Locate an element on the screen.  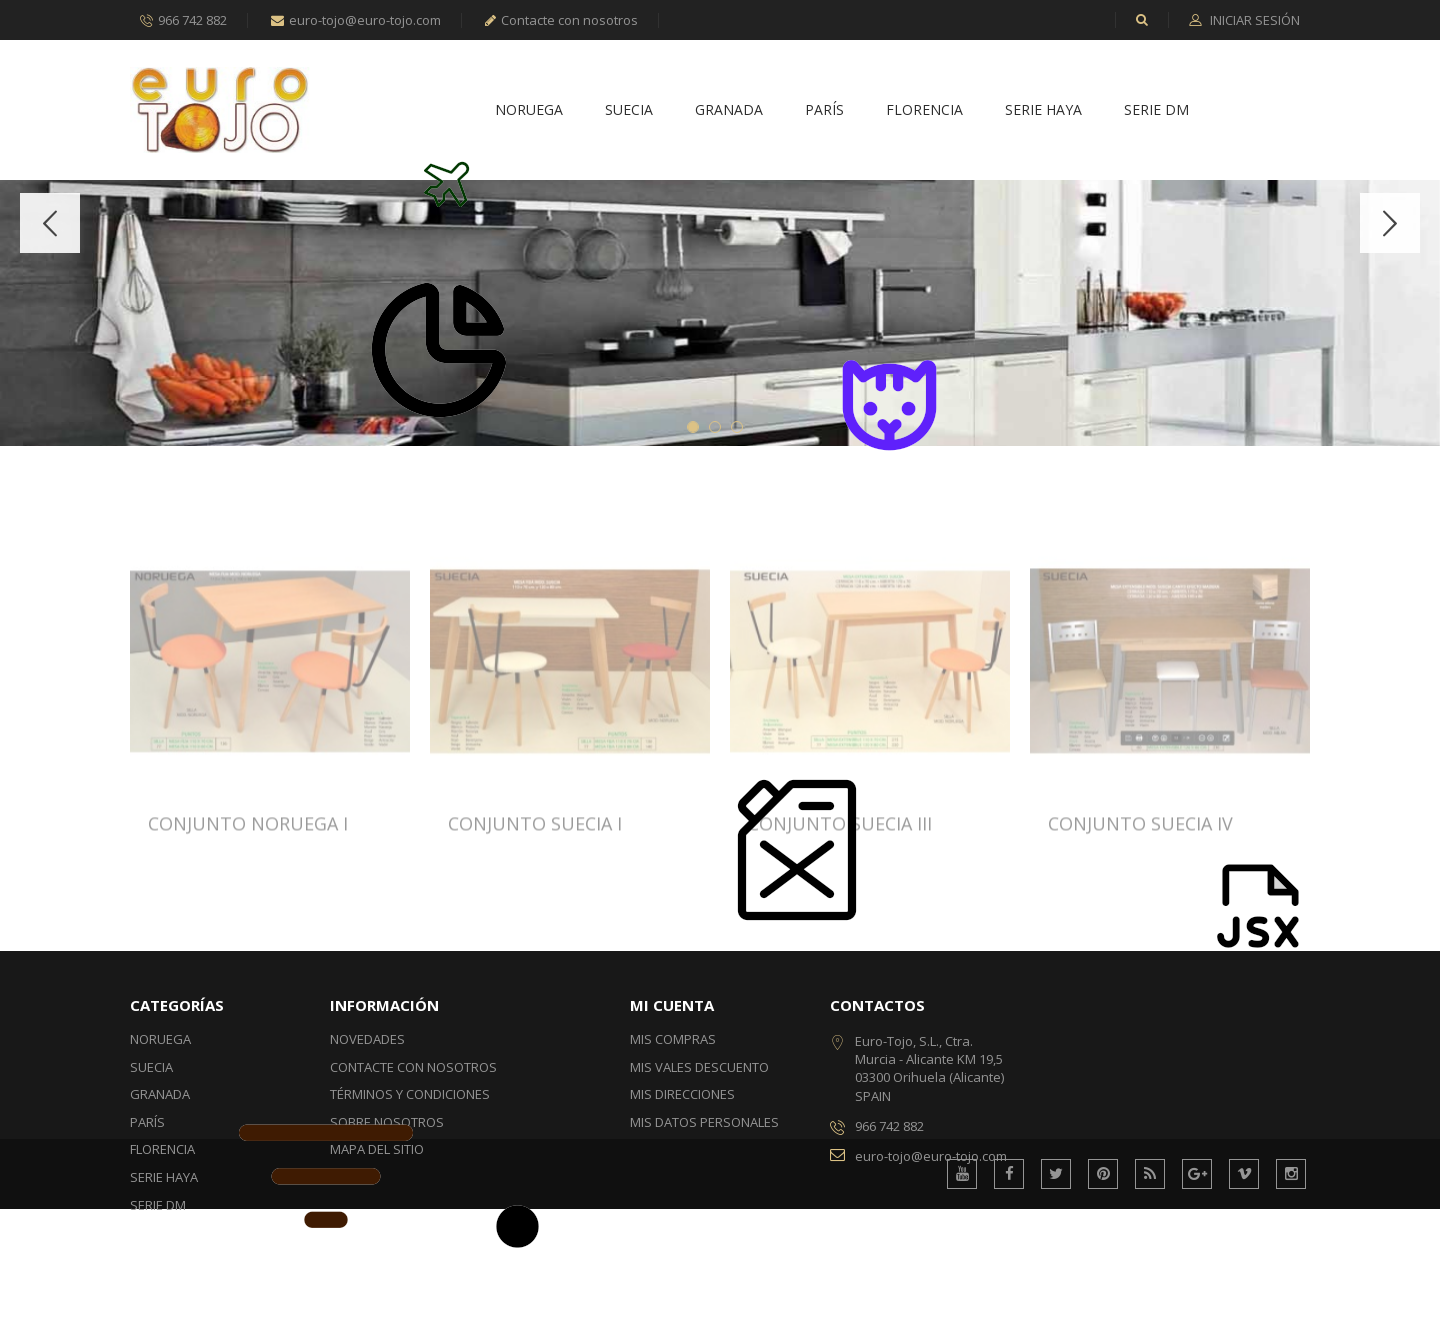
a JSX file type indicator is located at coordinates (1260, 909).